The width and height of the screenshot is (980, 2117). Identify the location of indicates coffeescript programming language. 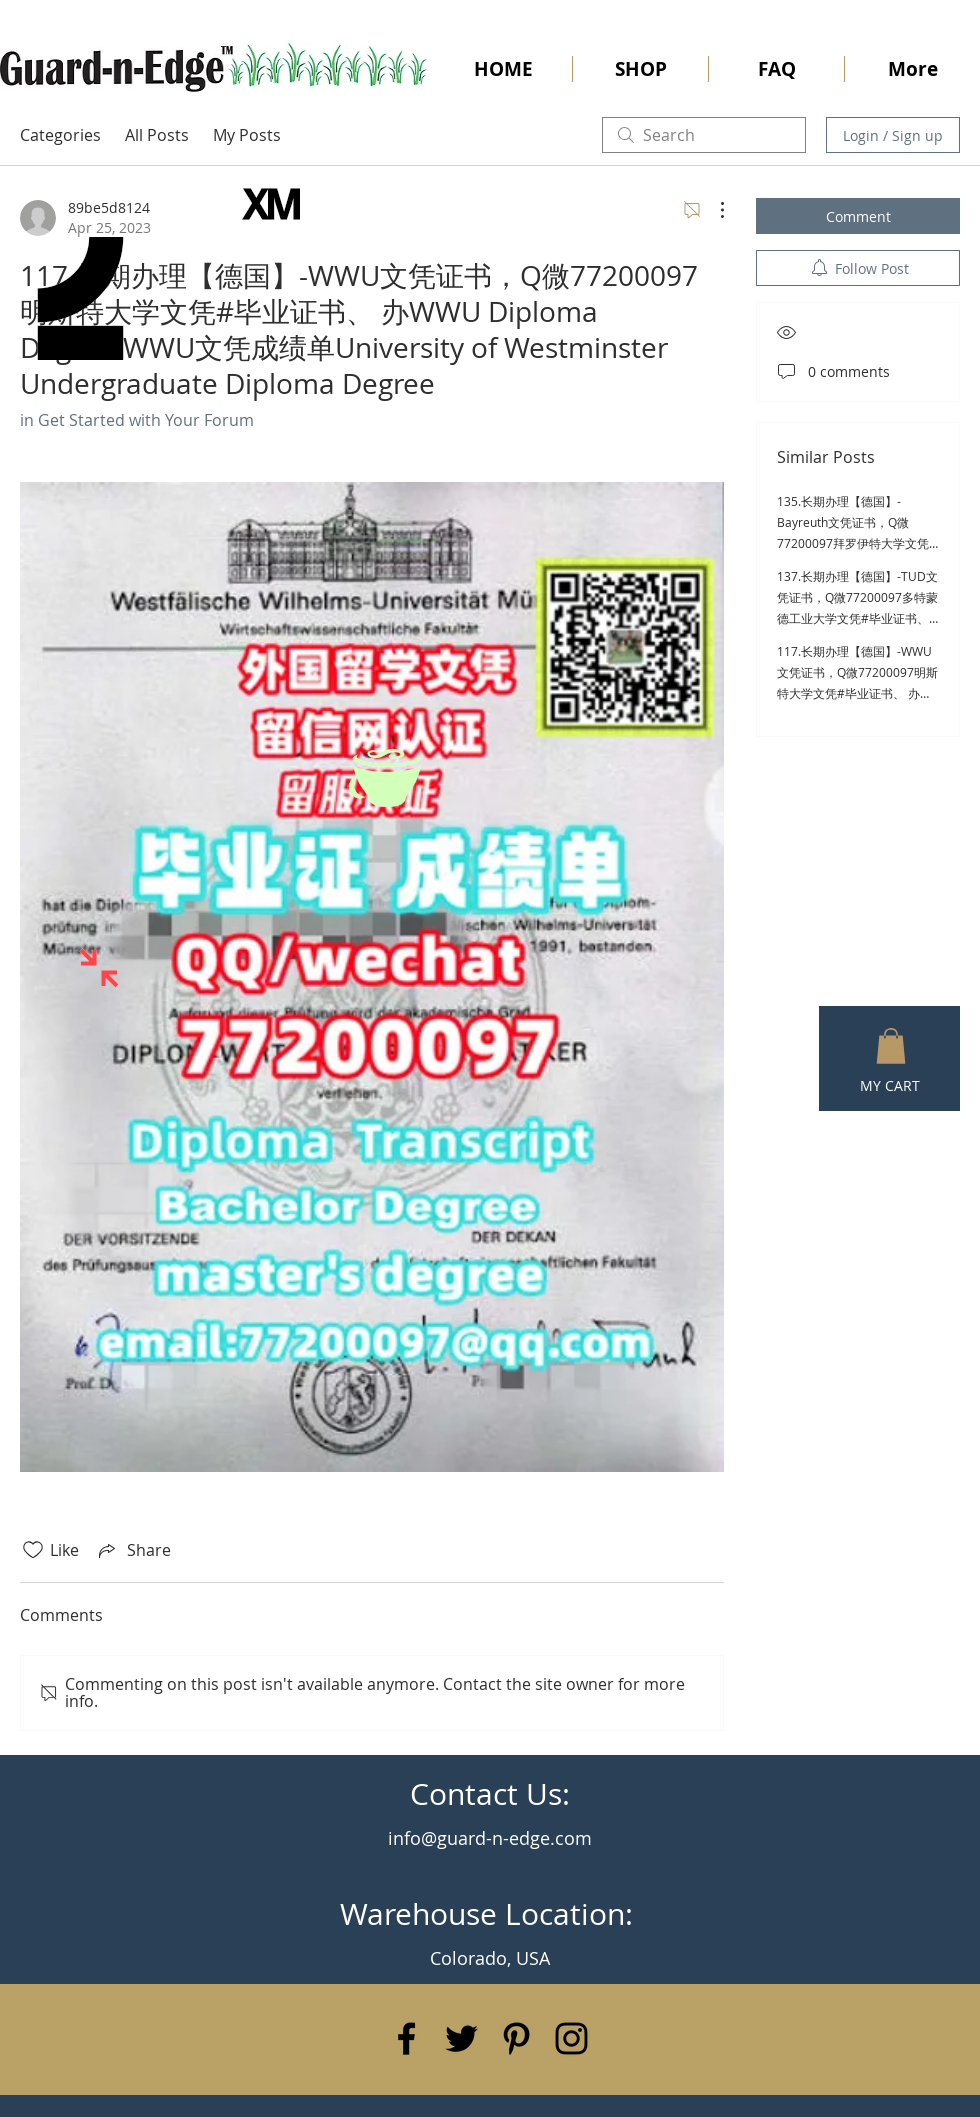
(385, 778).